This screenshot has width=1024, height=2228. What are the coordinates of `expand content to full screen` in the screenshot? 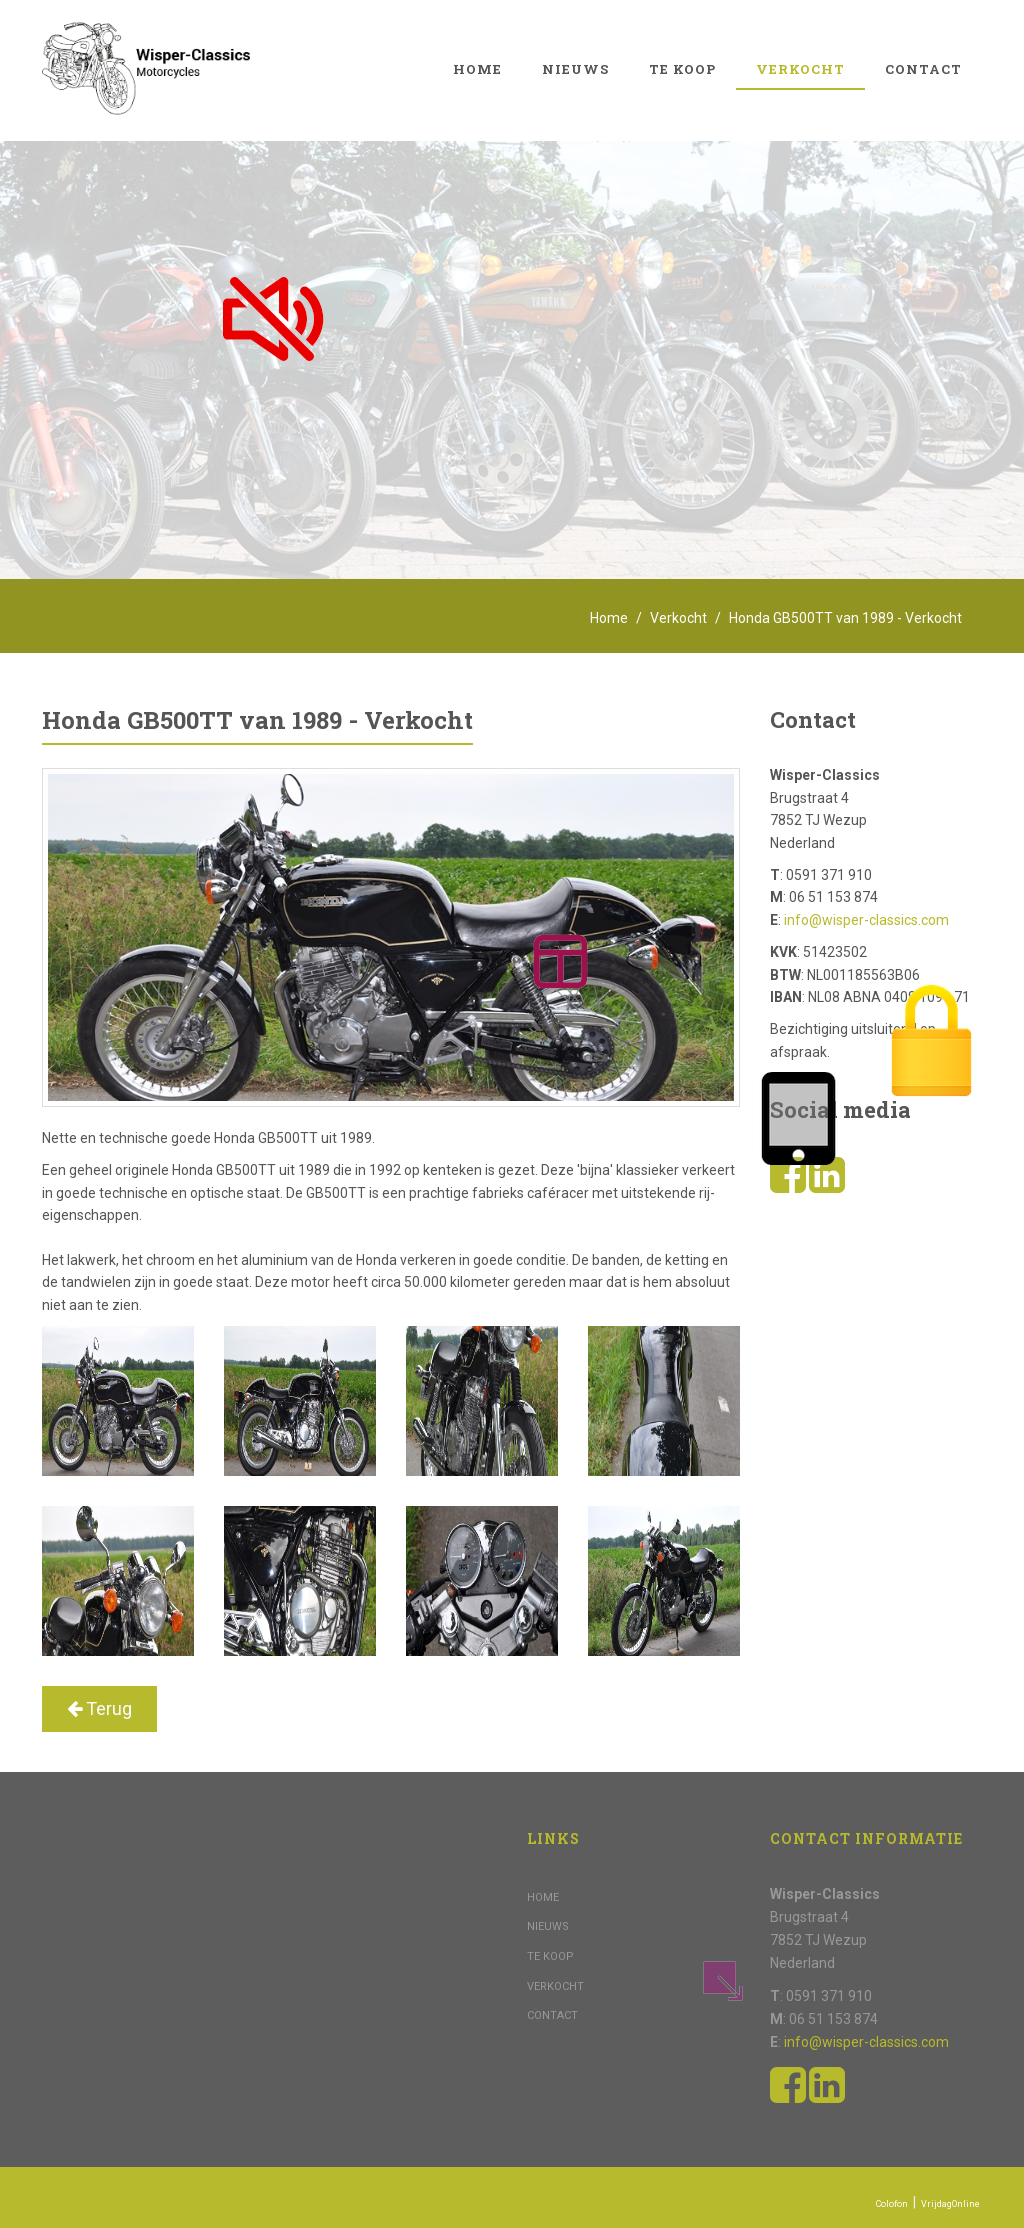 It's located at (723, 1981).